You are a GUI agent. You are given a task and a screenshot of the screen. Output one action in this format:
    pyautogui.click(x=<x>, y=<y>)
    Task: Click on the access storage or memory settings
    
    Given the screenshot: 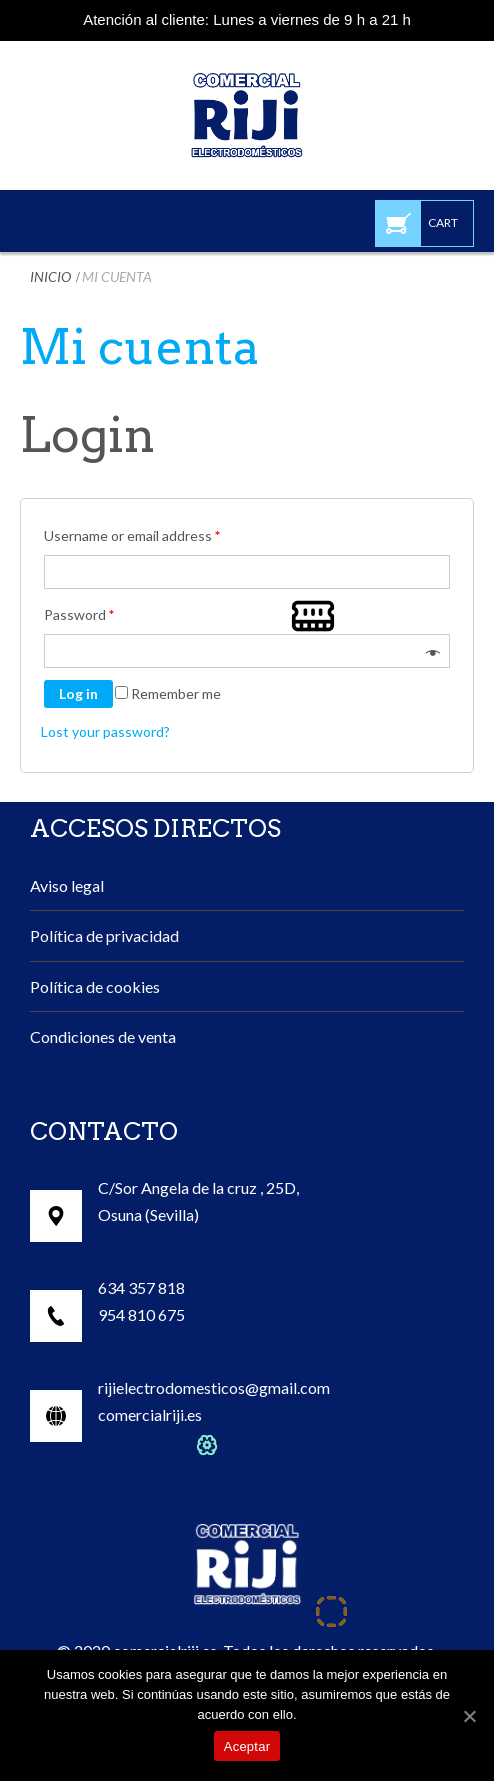 What is the action you would take?
    pyautogui.click(x=313, y=616)
    